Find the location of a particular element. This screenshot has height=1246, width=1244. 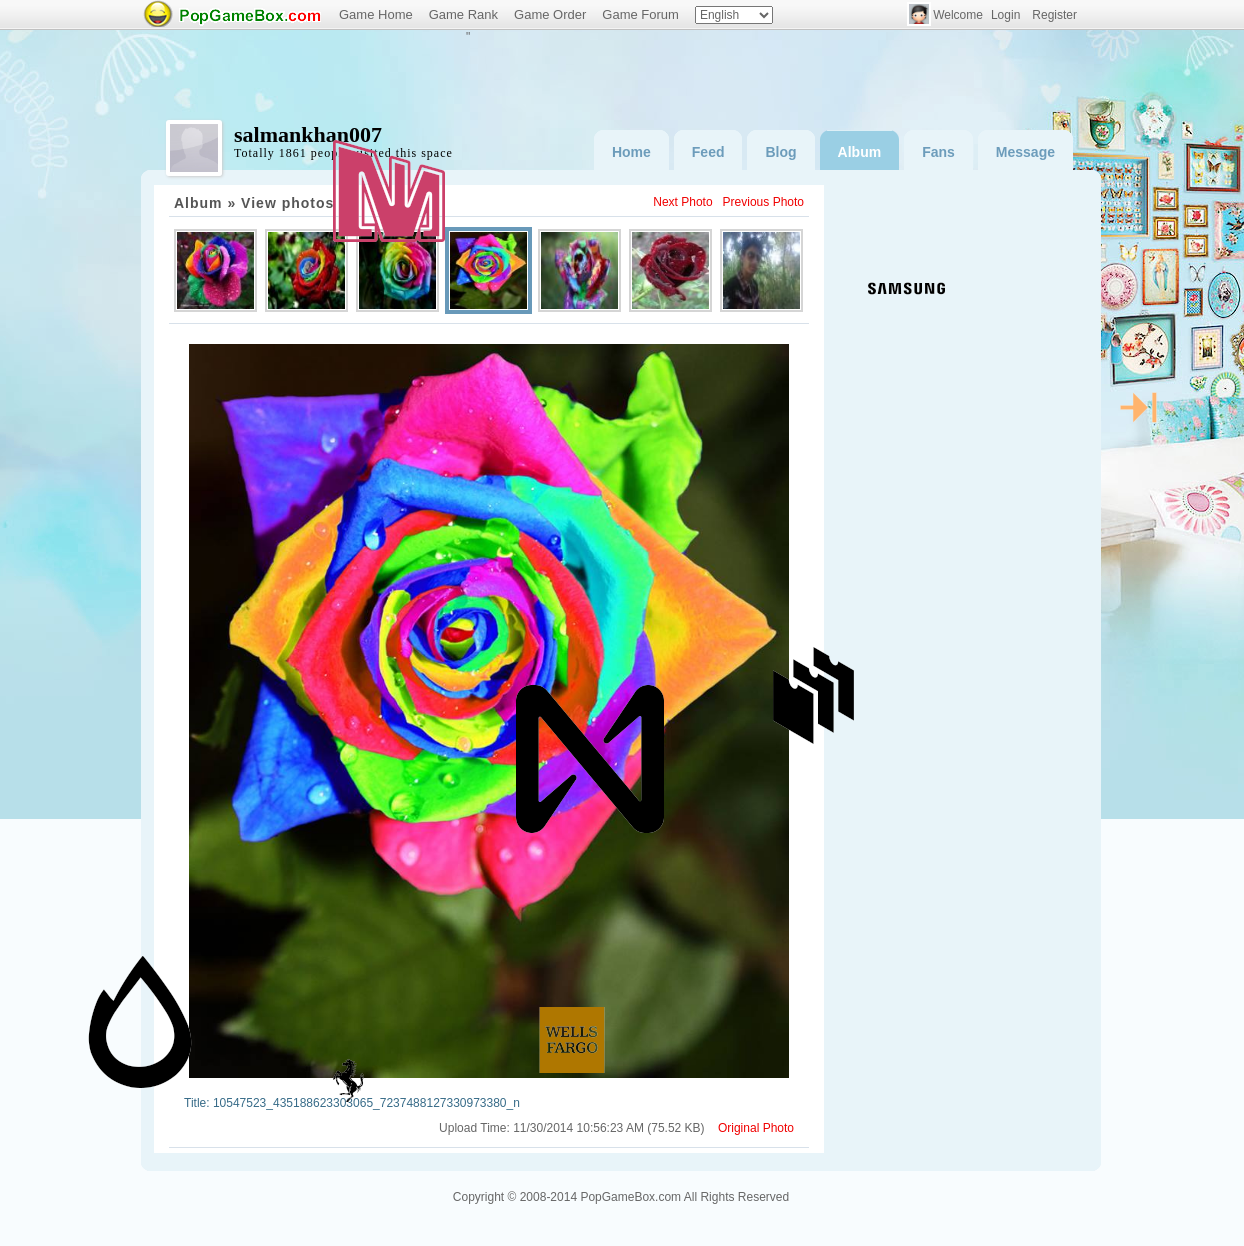

wasmer logo is located at coordinates (813, 695).